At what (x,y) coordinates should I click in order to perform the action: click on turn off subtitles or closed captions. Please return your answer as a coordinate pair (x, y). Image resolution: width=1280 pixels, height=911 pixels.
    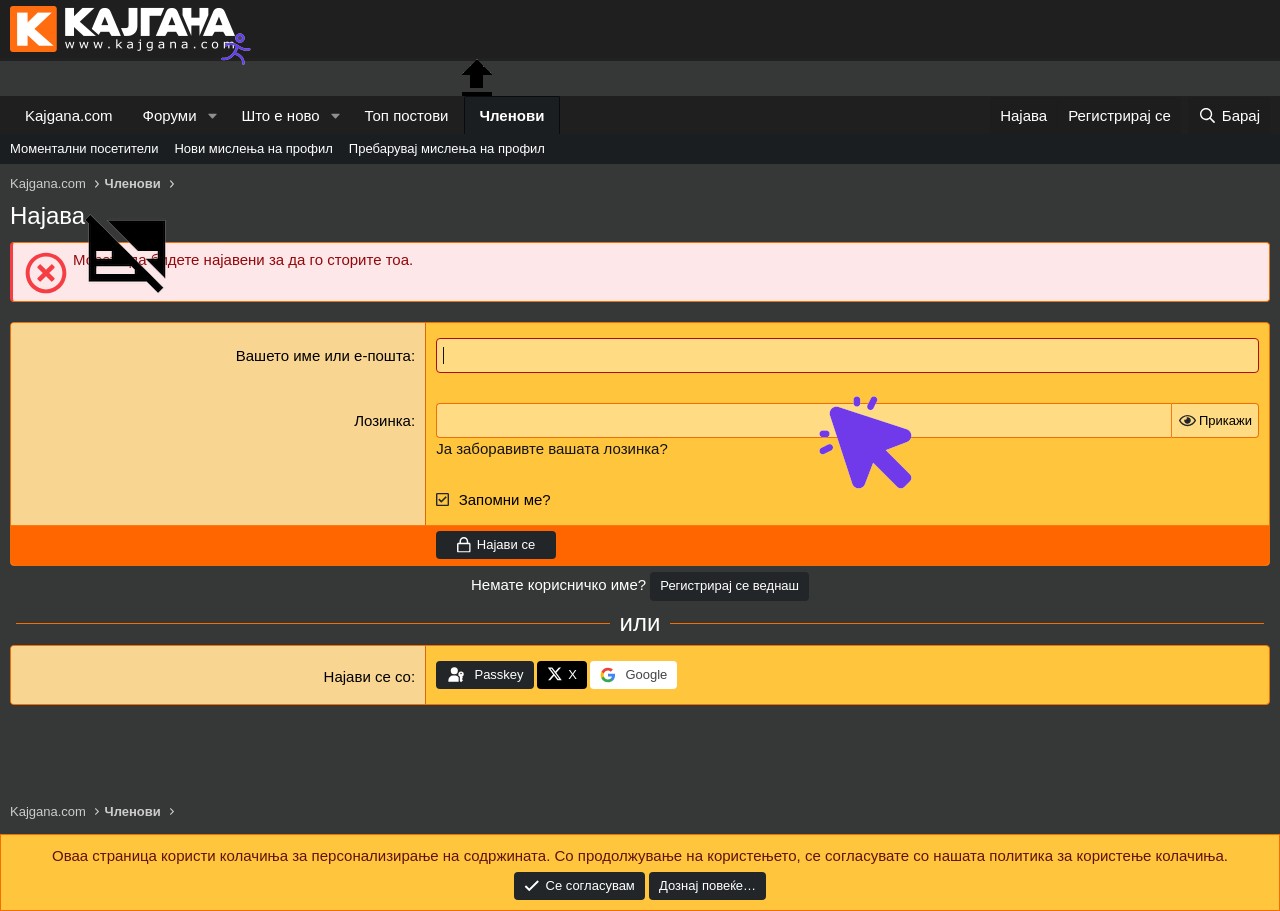
    Looking at the image, I should click on (127, 251).